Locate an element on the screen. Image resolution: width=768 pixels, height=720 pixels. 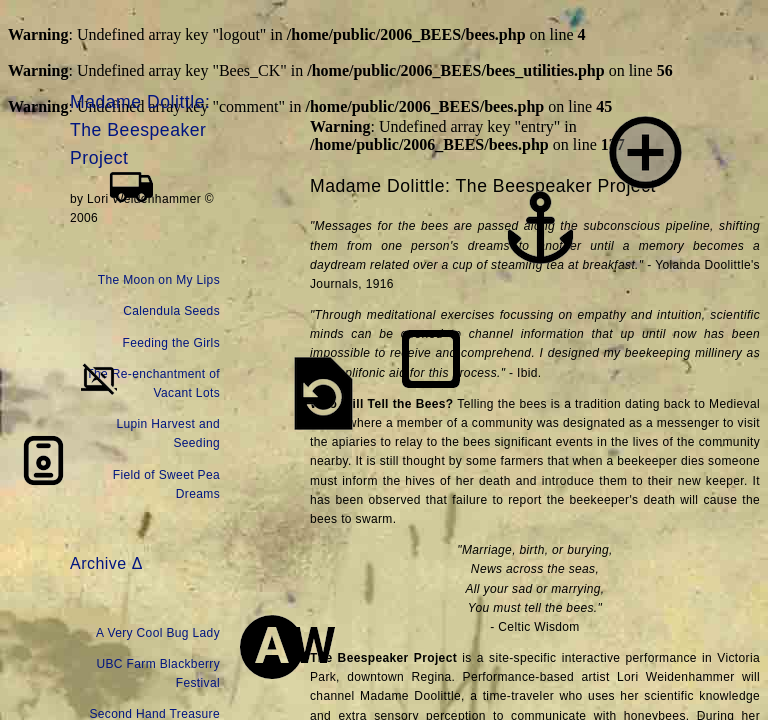
crop image to square aspect ratio is located at coordinates (431, 359).